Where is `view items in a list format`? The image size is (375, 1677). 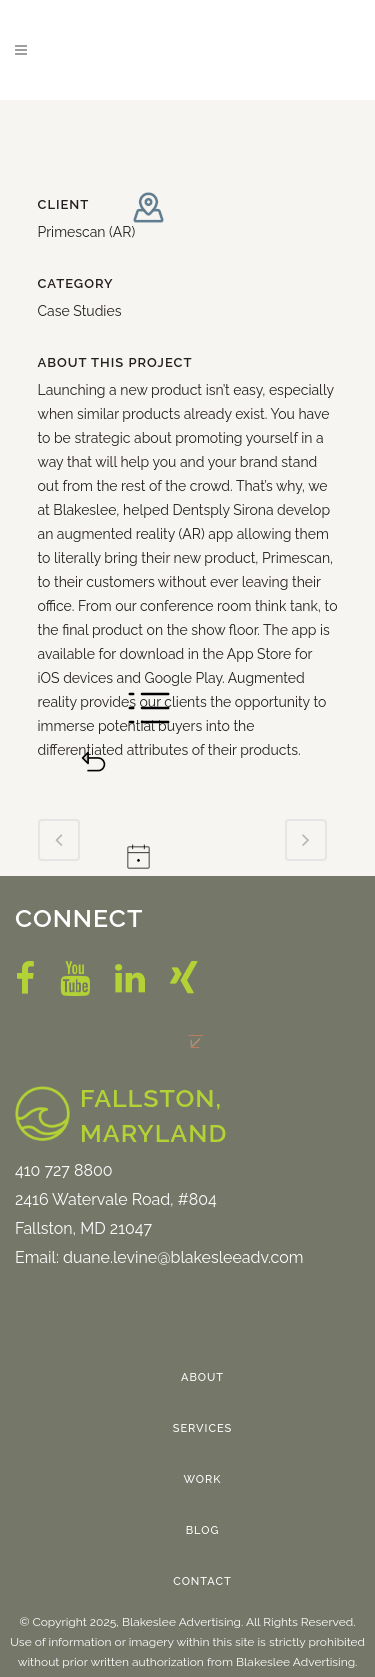 view items in a list format is located at coordinates (149, 708).